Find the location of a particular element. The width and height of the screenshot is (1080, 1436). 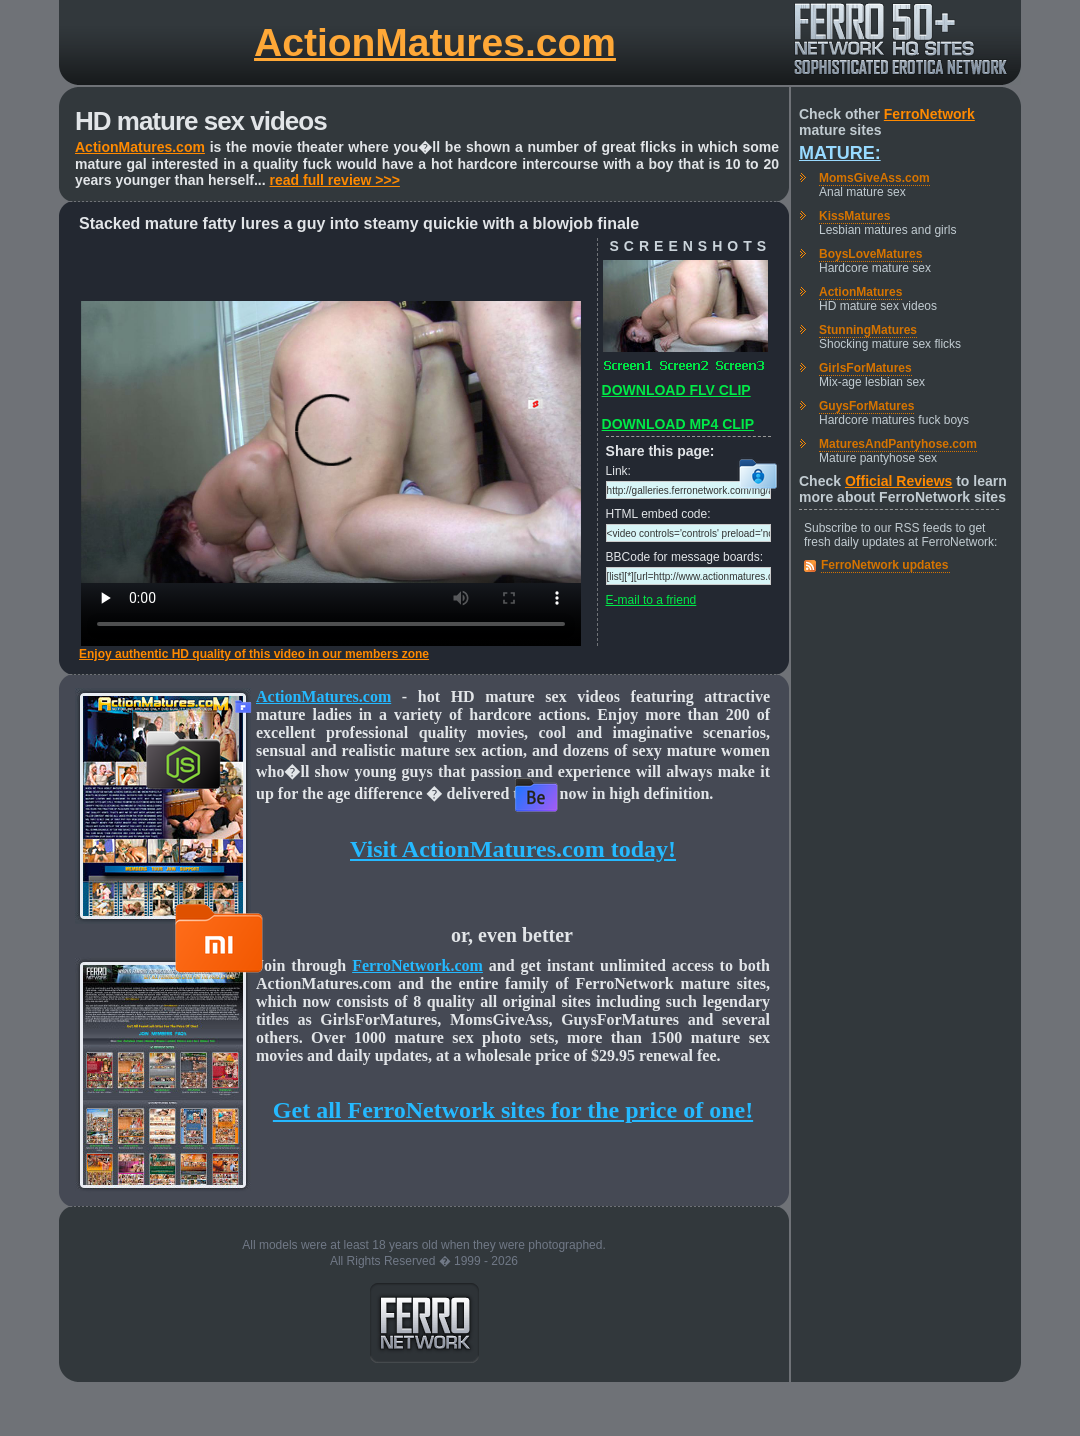

open xiaomi-related files folder is located at coordinates (218, 940).